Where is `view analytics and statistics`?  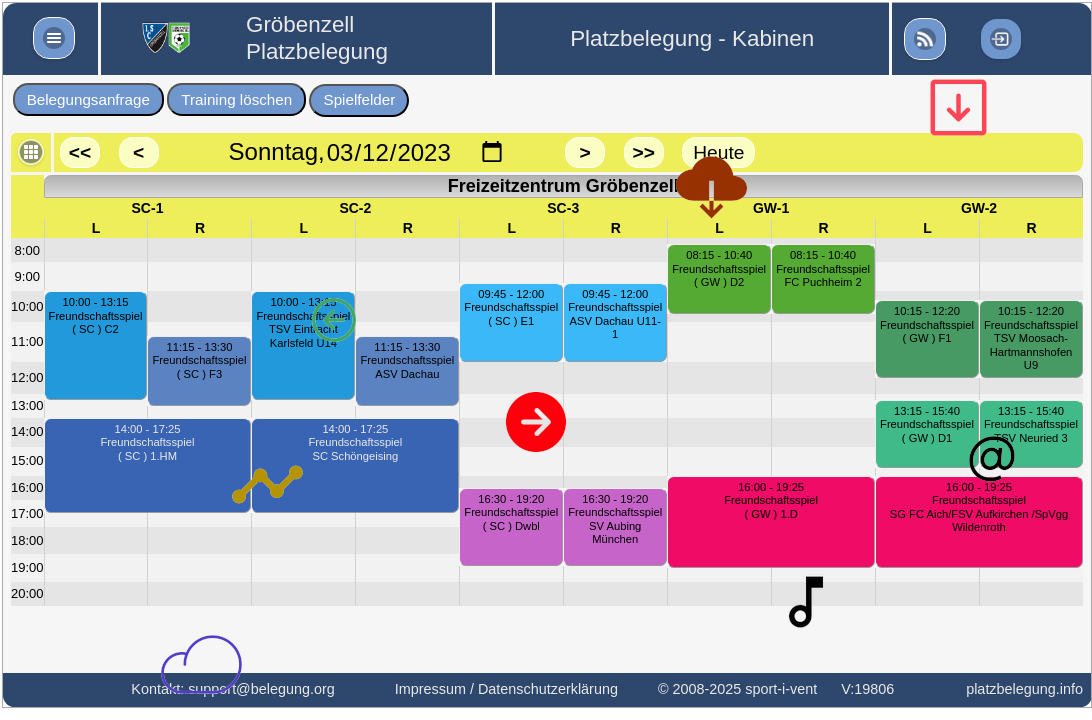 view analytics and statistics is located at coordinates (267, 484).